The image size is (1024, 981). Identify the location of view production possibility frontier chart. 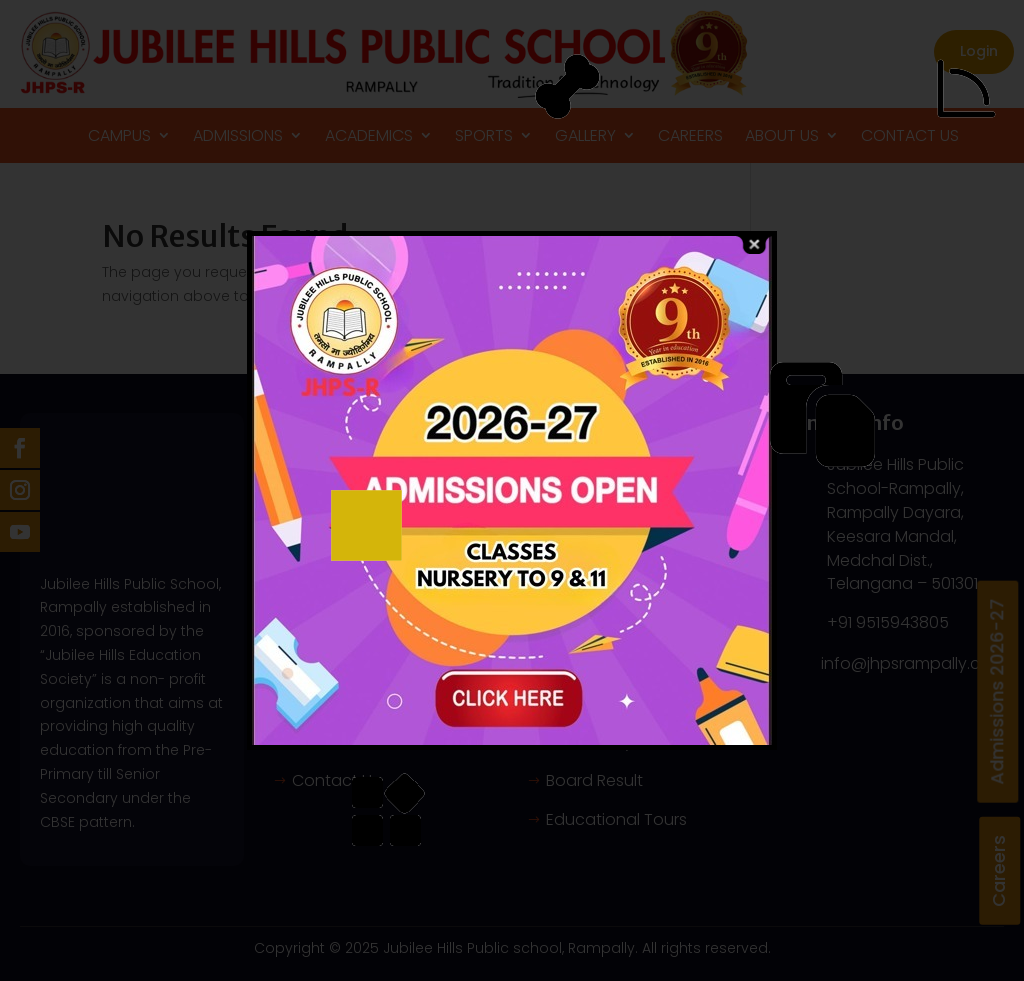
(966, 88).